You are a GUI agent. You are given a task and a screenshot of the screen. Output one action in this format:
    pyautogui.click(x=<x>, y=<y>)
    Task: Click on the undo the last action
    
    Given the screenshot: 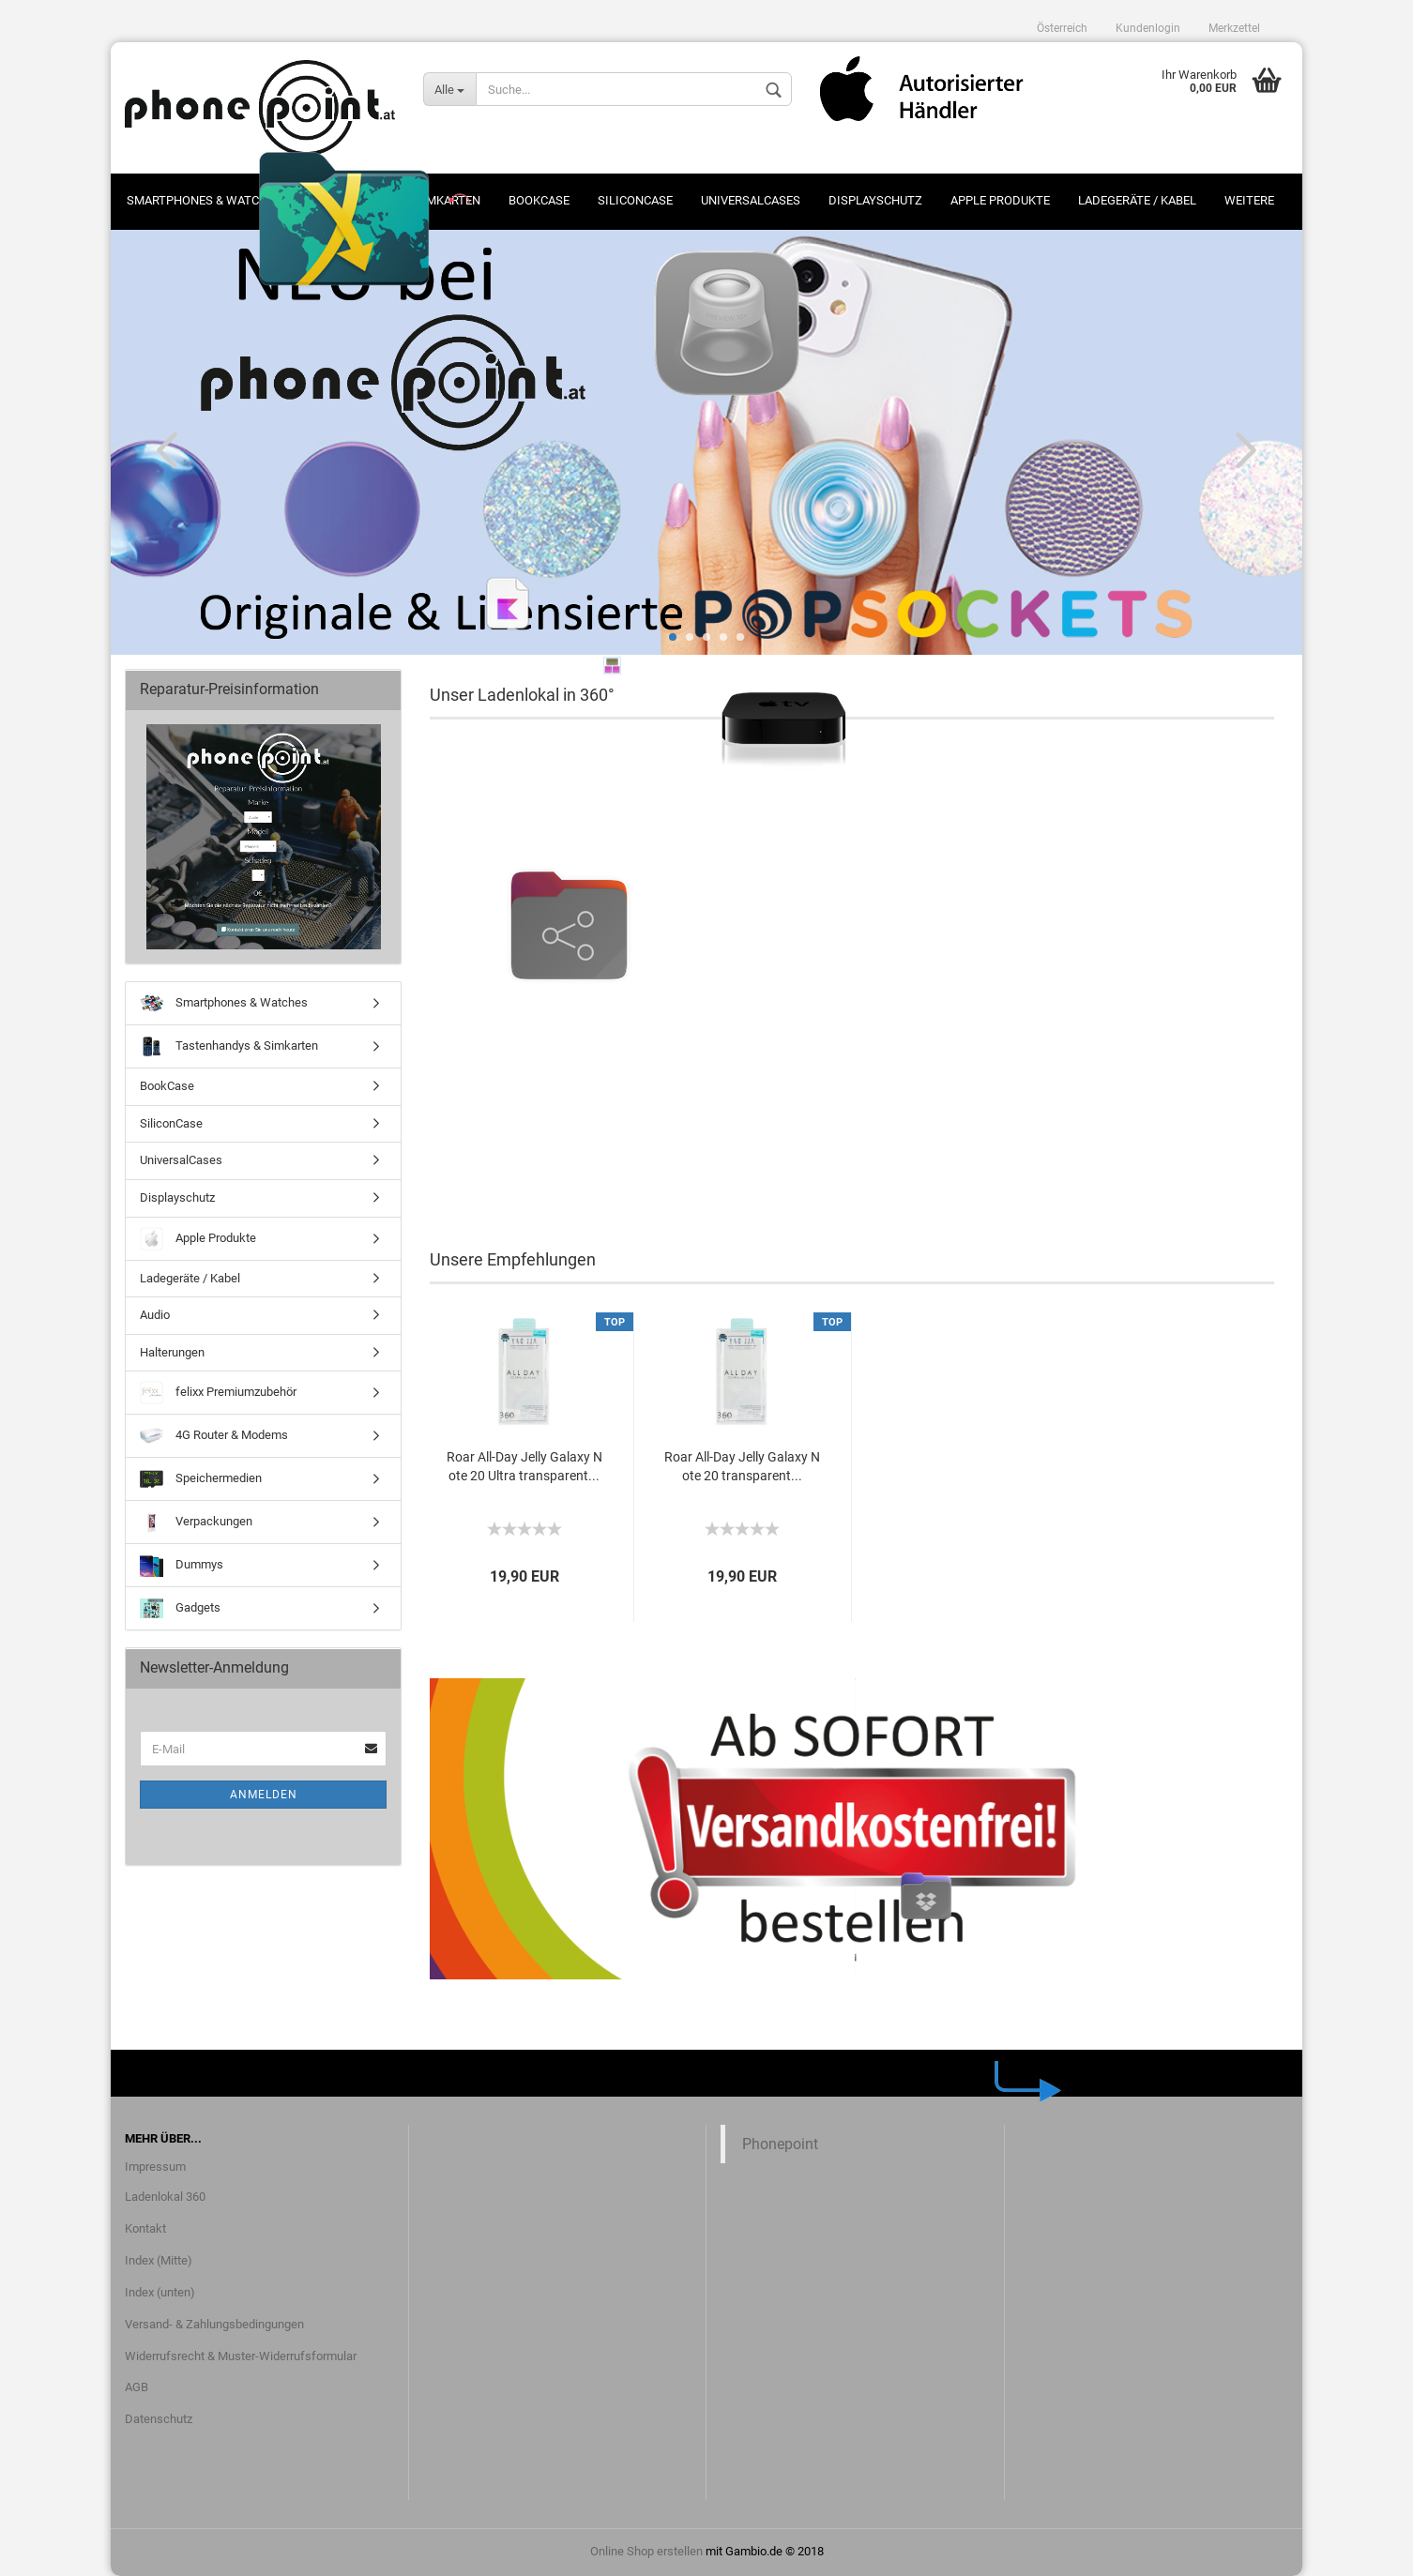 What is the action you would take?
    pyautogui.click(x=459, y=198)
    